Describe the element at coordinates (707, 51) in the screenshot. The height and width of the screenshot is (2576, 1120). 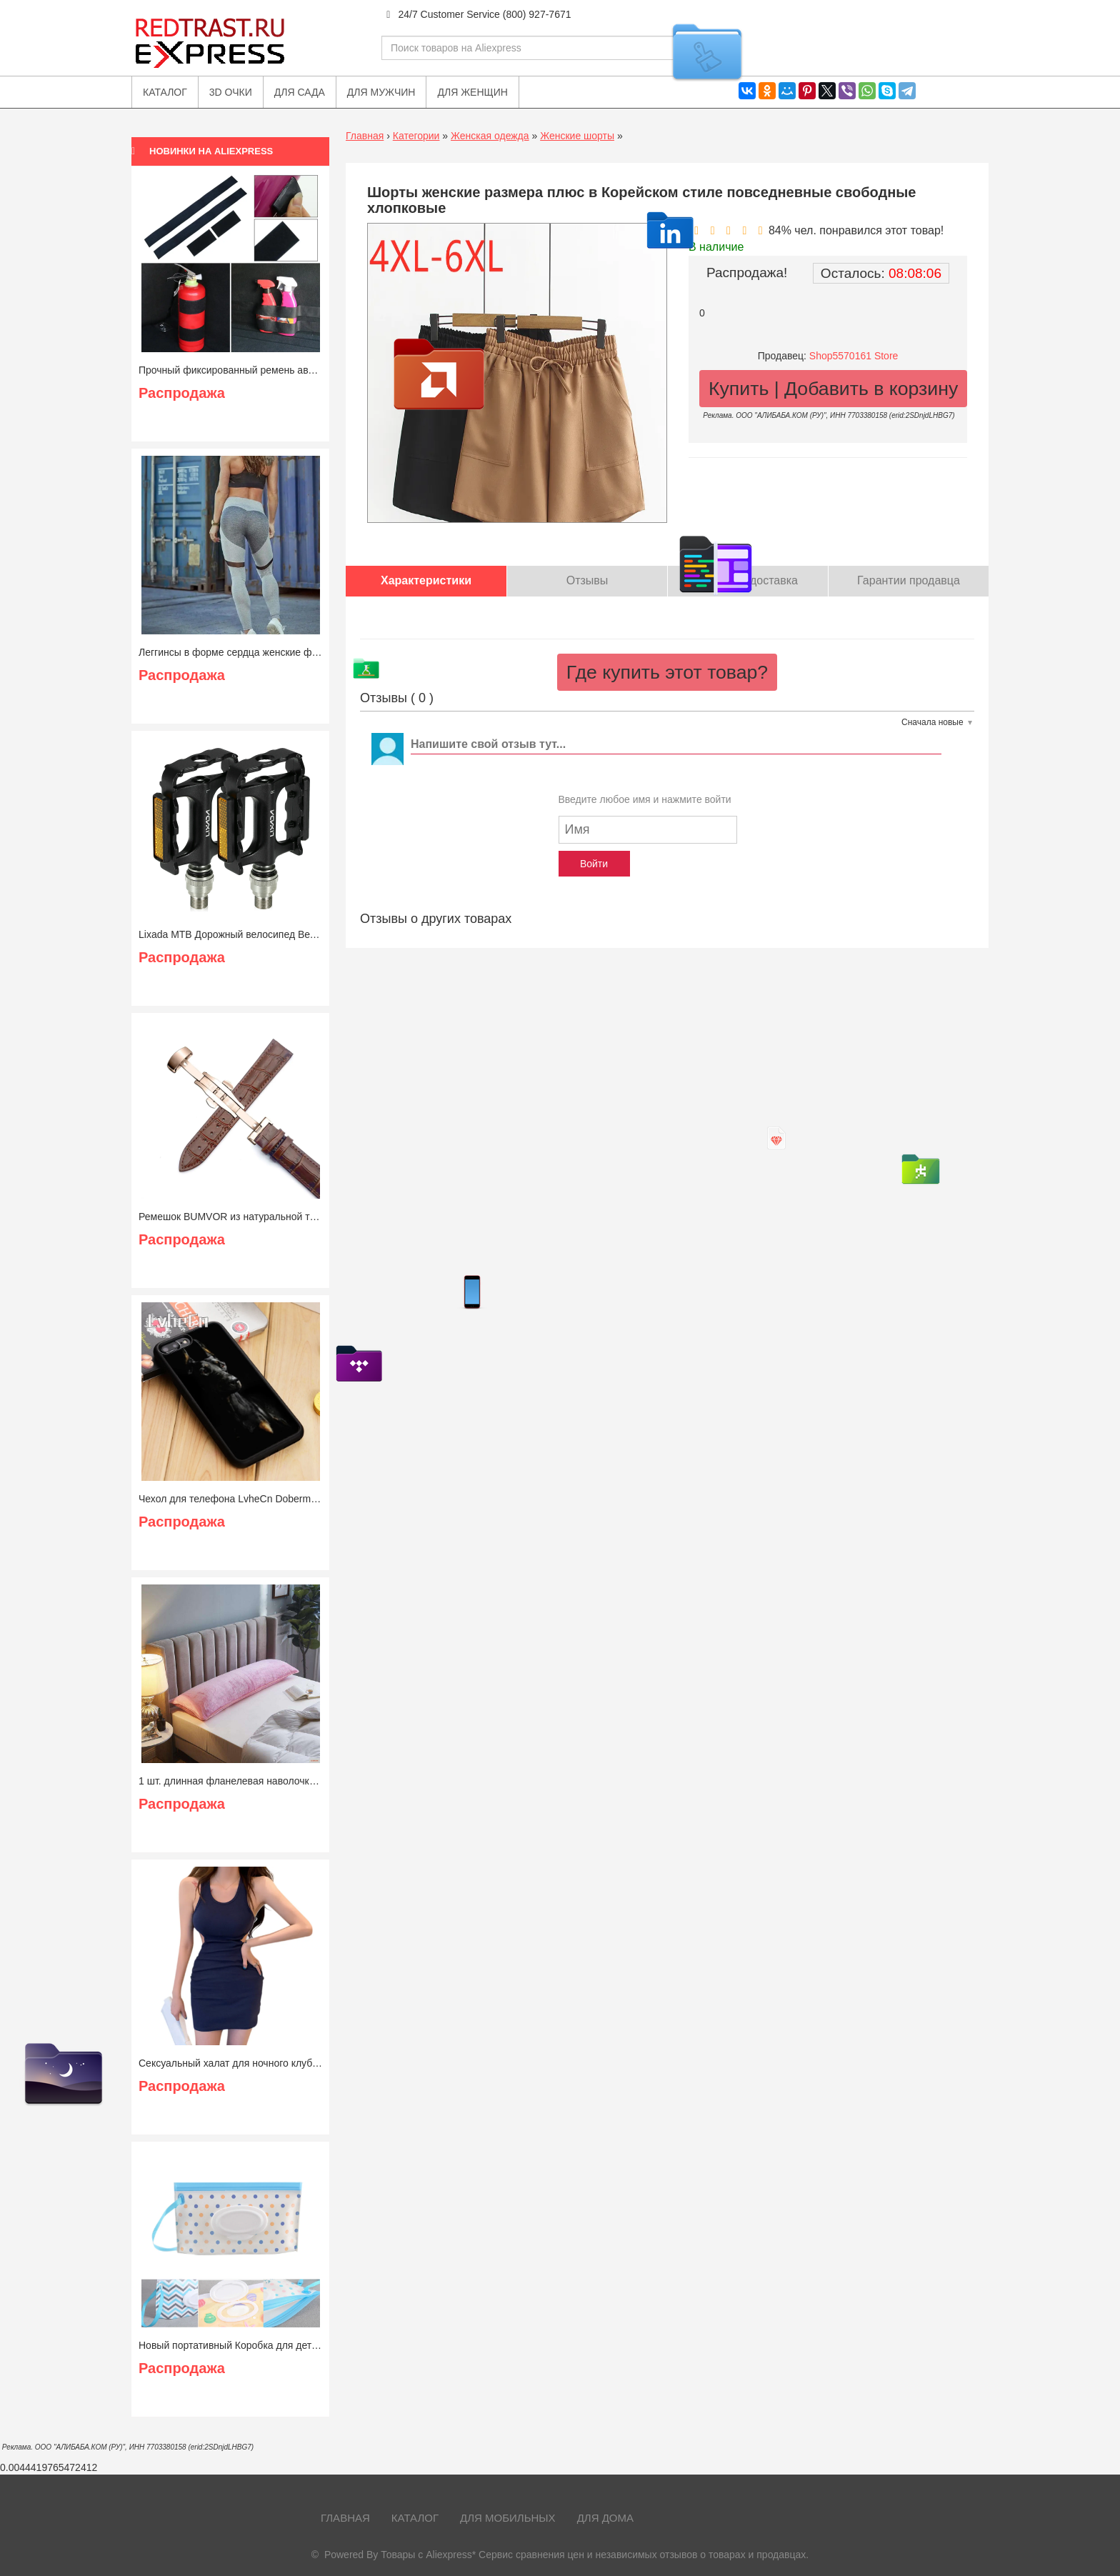
I see `open your work files folder` at that location.